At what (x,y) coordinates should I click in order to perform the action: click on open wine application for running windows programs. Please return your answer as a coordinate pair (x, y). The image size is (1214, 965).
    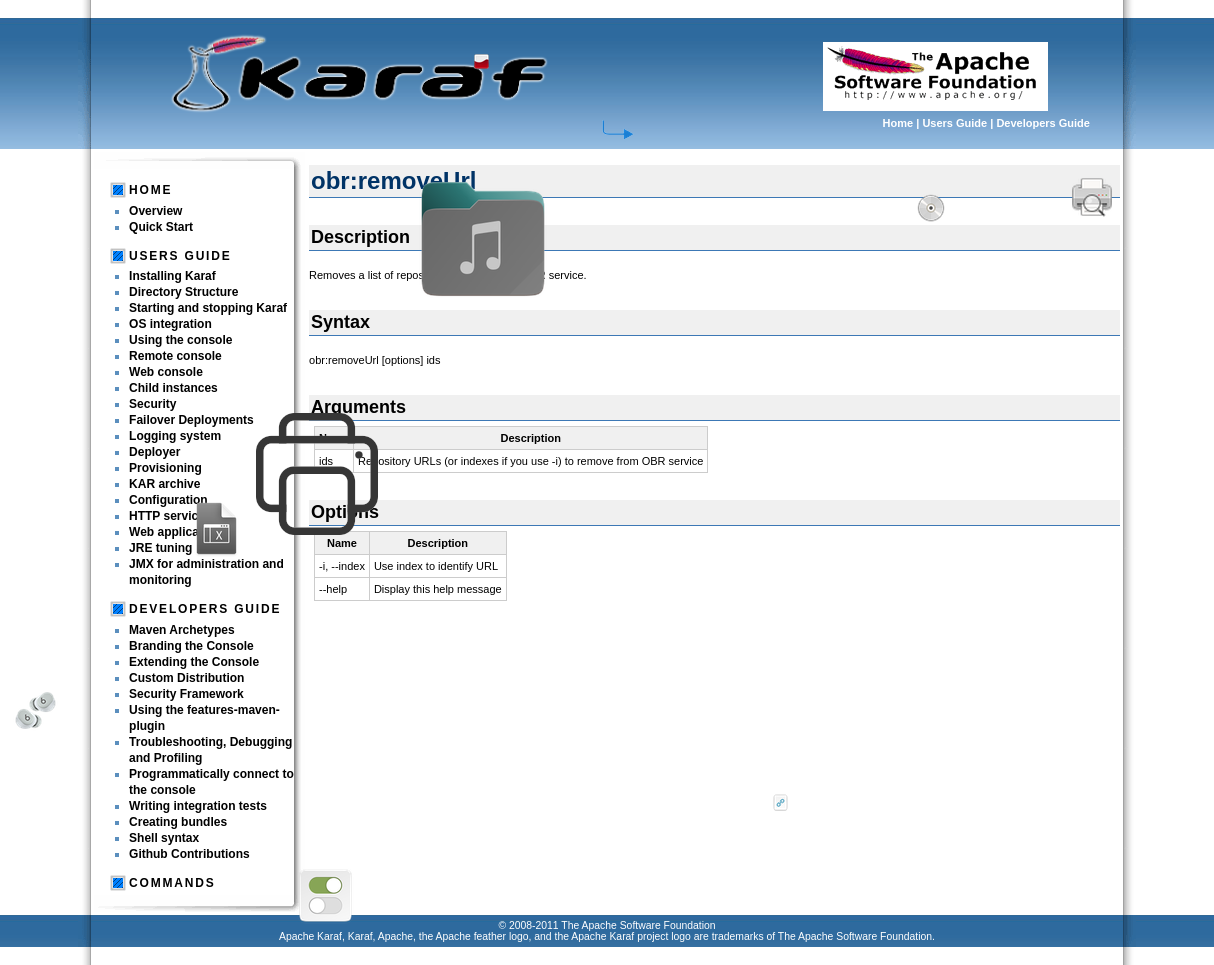
    Looking at the image, I should click on (481, 61).